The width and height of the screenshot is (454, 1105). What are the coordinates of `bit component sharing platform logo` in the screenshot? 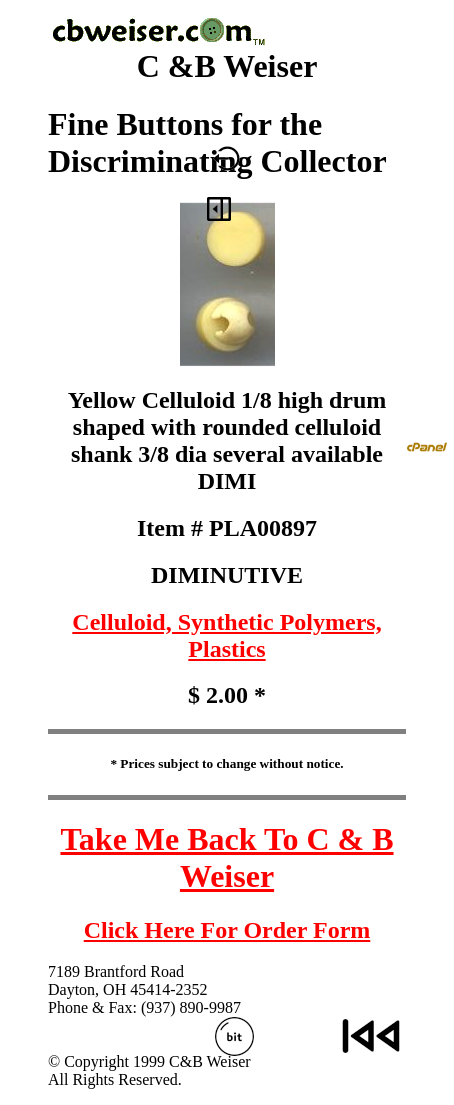 It's located at (234, 1036).